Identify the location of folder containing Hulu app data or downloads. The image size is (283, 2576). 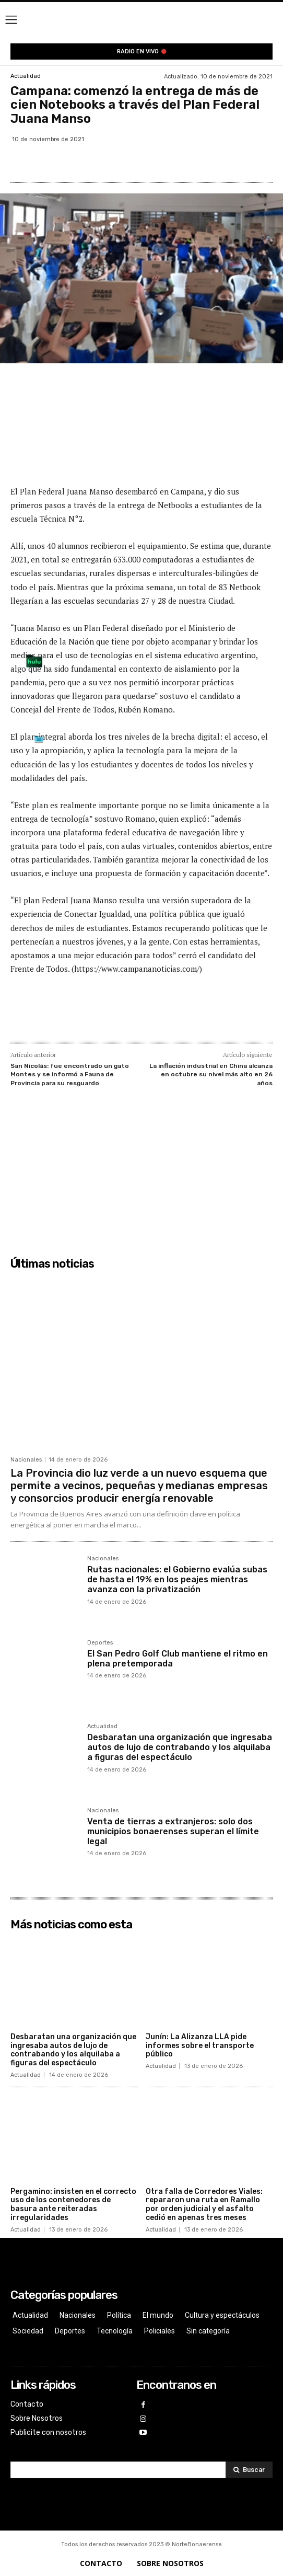
(34, 661).